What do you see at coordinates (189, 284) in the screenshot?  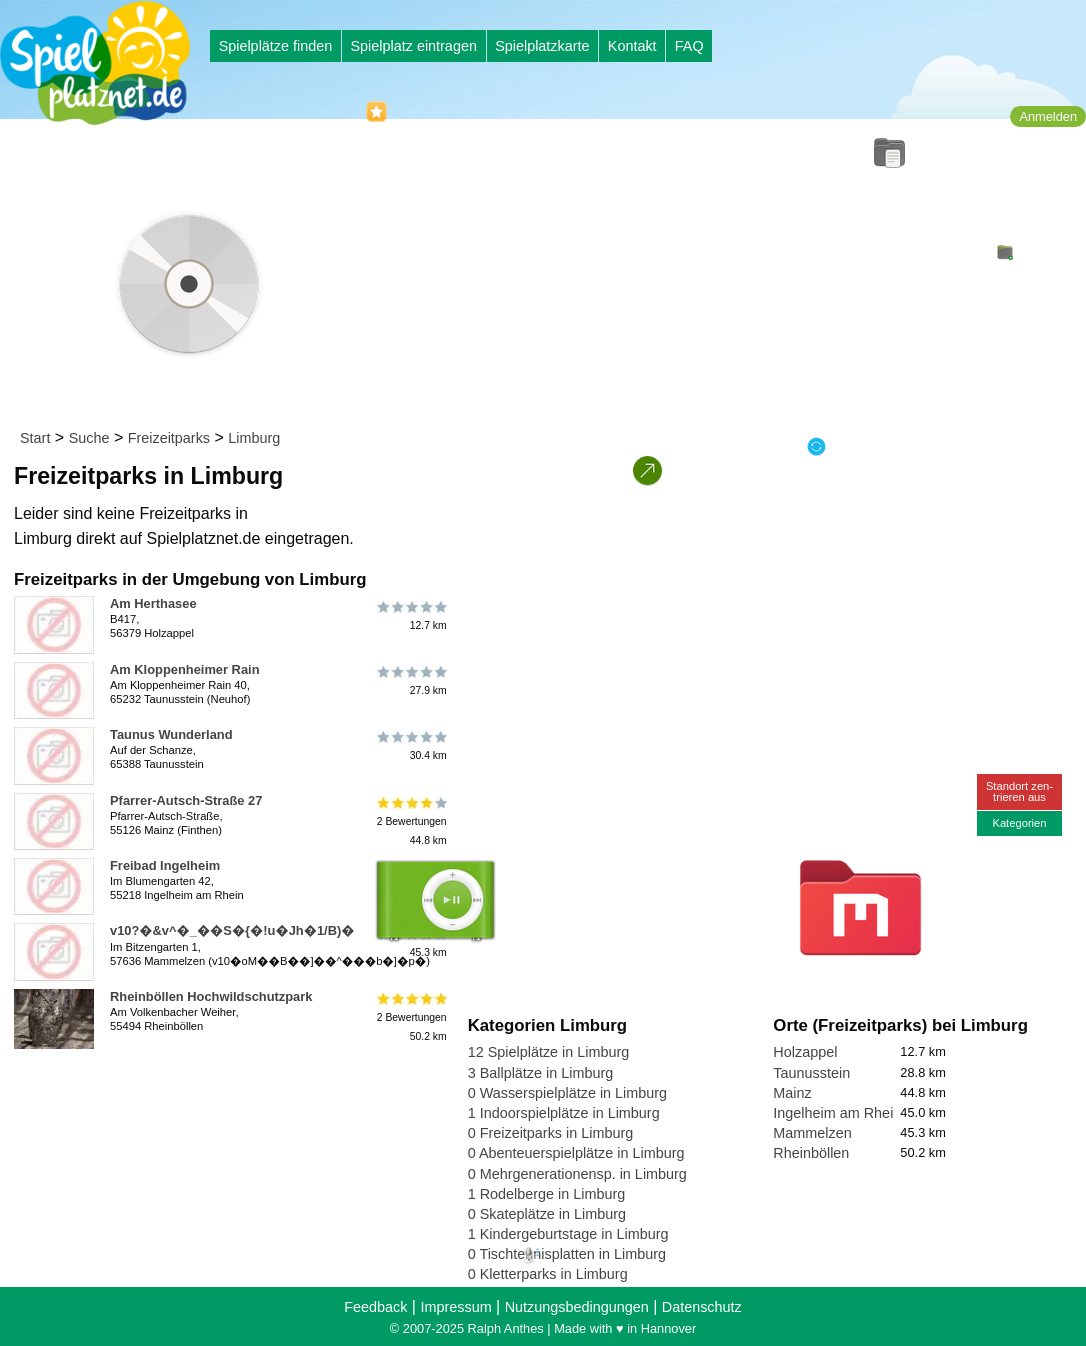 I see `access CD/DVD drive or optical media` at bounding box center [189, 284].